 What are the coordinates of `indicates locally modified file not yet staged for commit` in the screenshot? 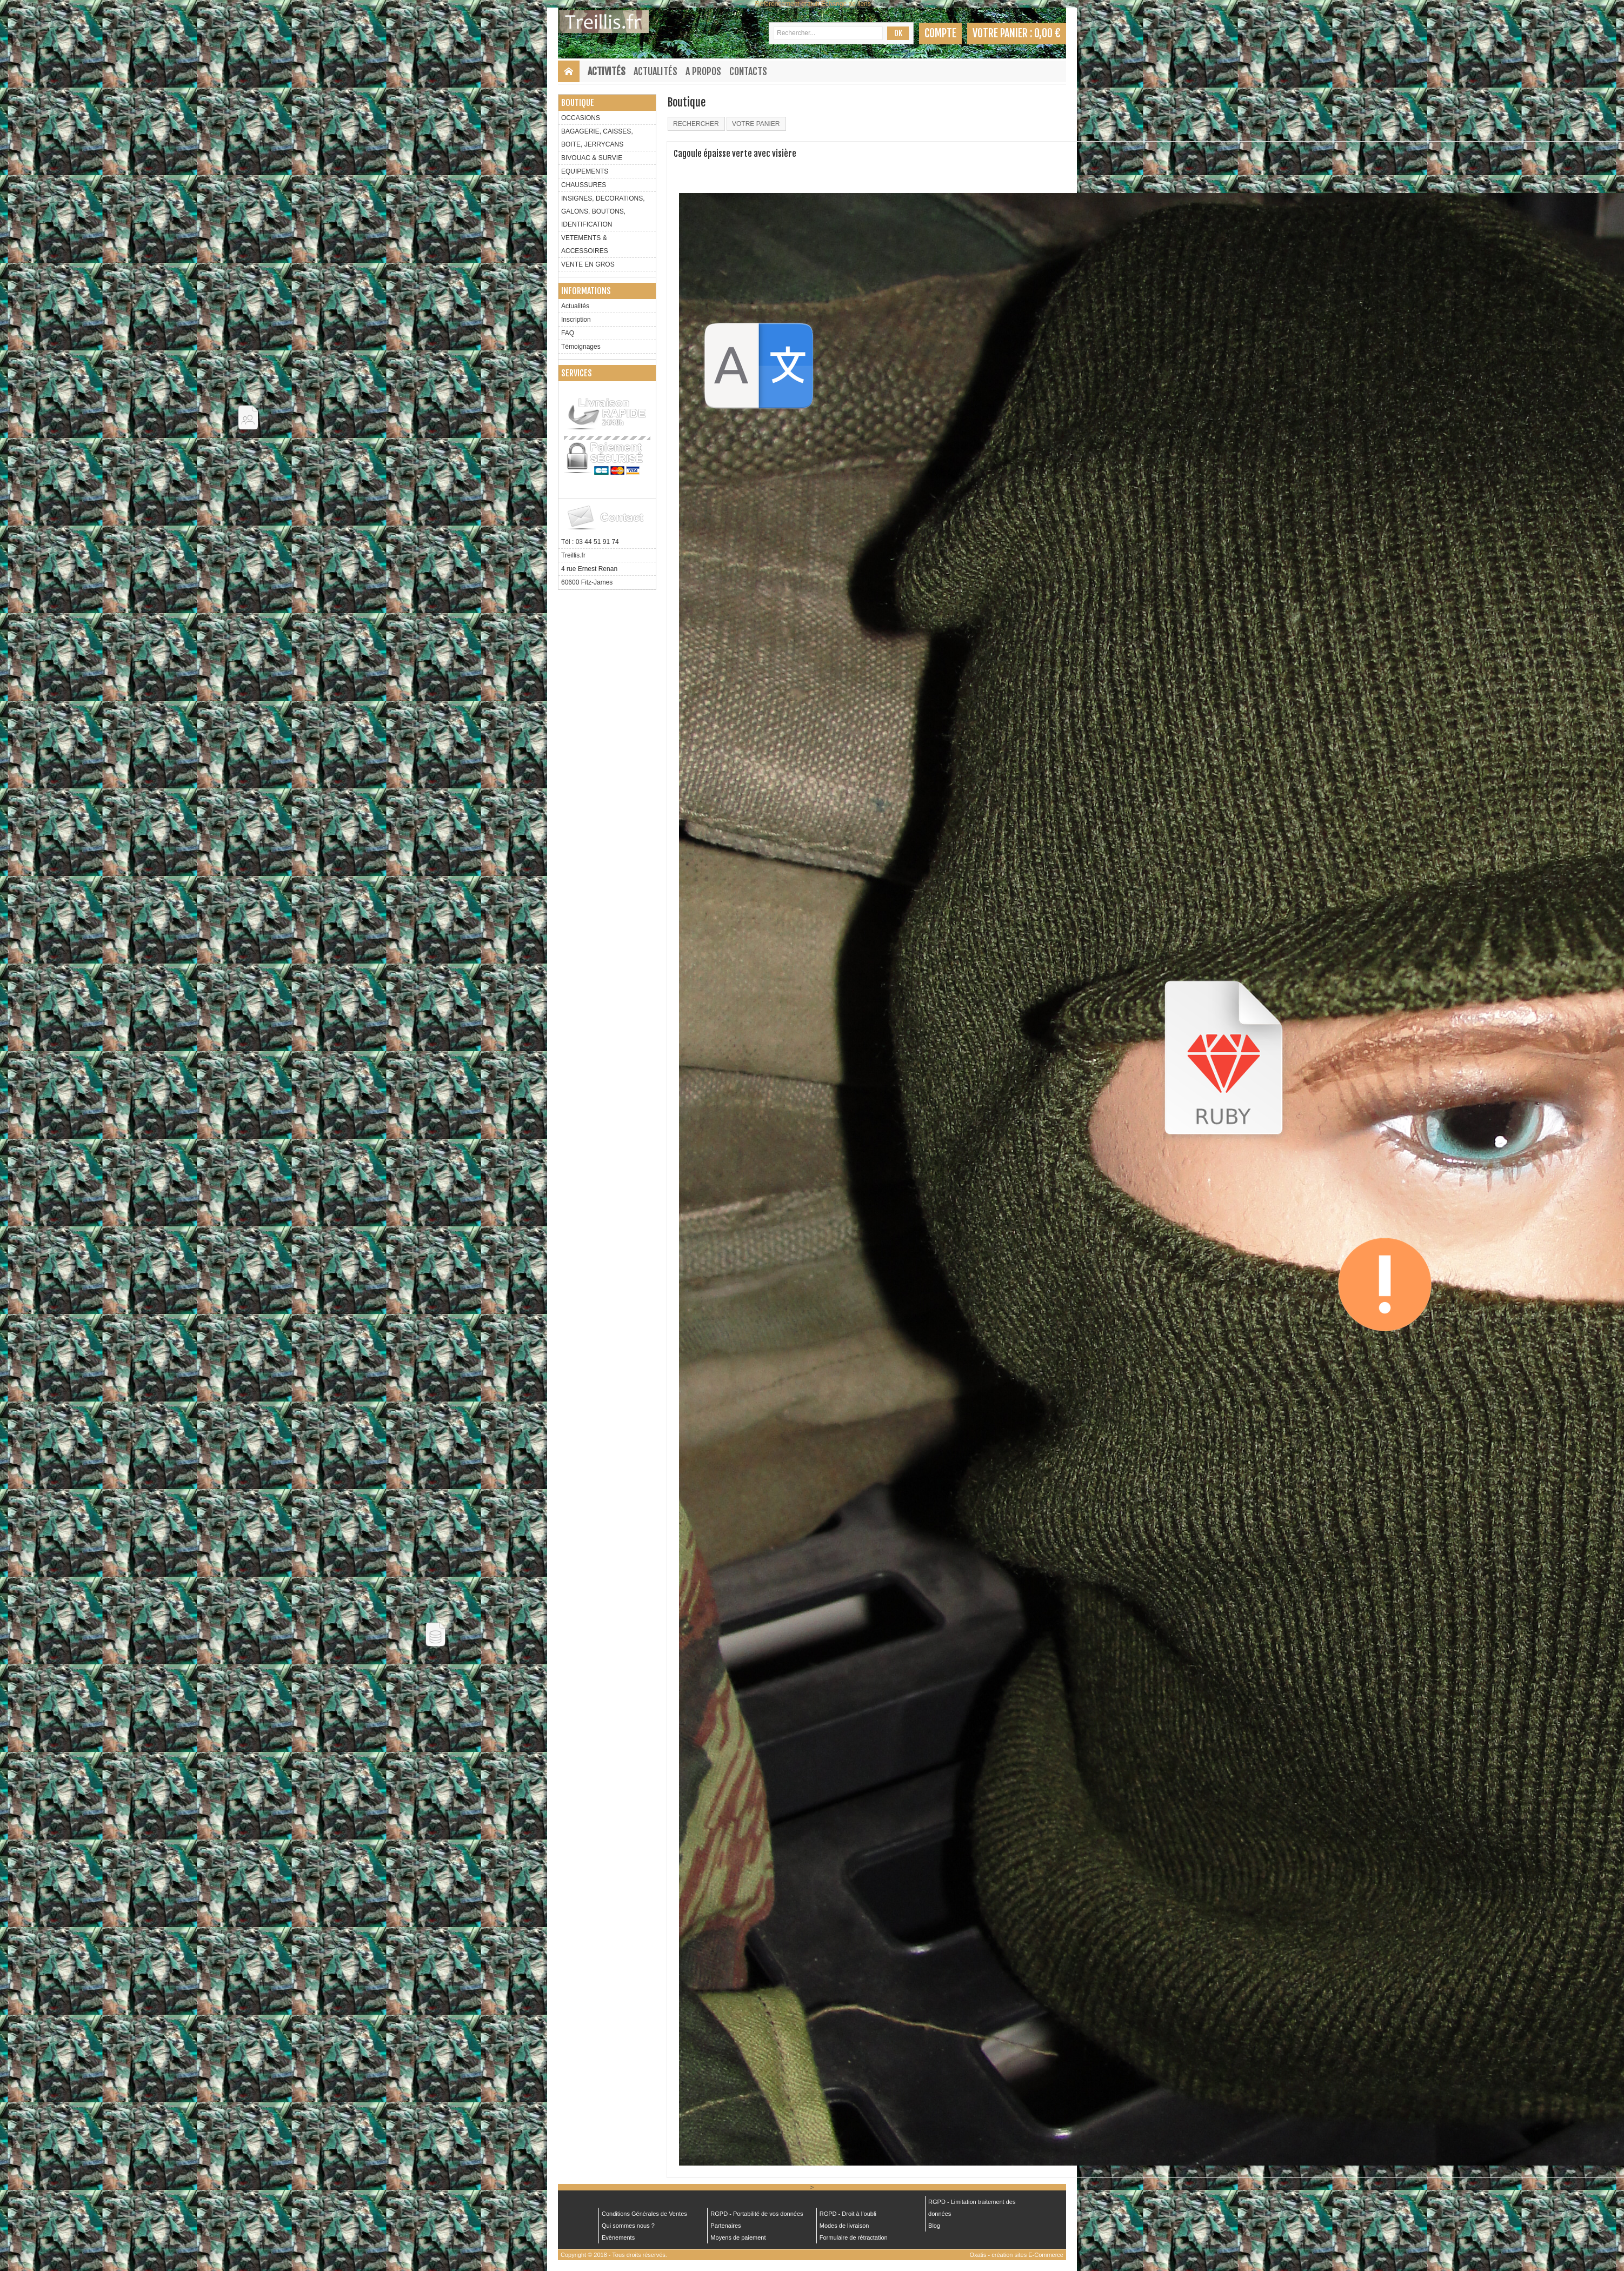 It's located at (1385, 1284).